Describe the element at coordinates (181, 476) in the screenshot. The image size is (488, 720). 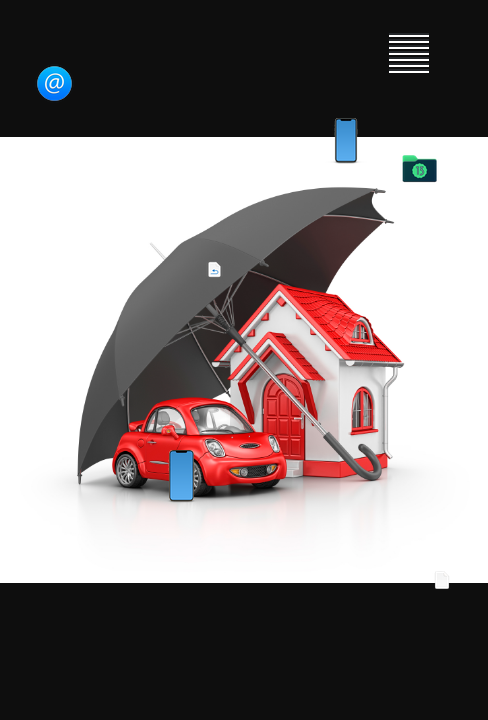
I see `iPhone 12 Pro Max device identifier in system settings` at that location.